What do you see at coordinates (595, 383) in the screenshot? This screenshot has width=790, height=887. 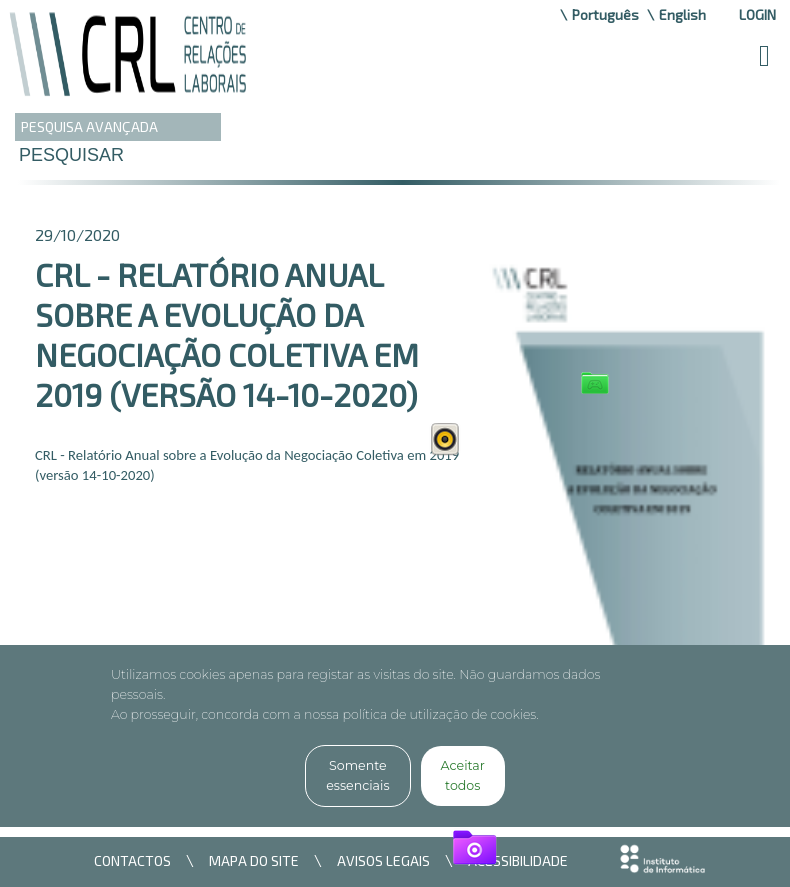 I see `open your games folder` at bounding box center [595, 383].